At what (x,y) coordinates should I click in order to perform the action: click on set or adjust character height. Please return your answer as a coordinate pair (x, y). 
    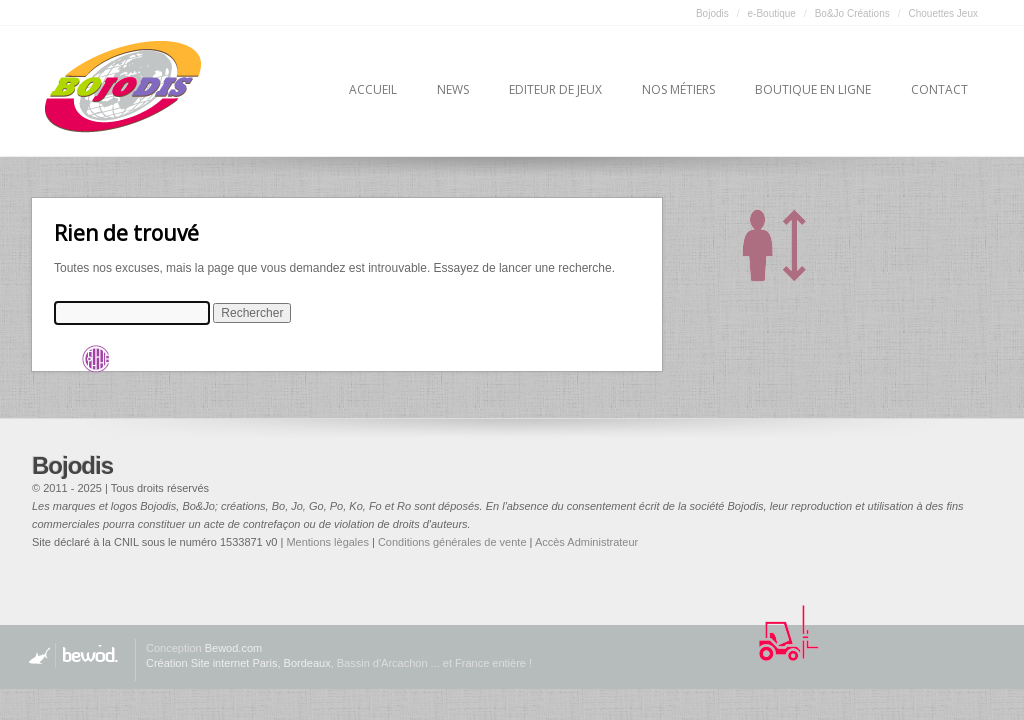
    Looking at the image, I should click on (774, 245).